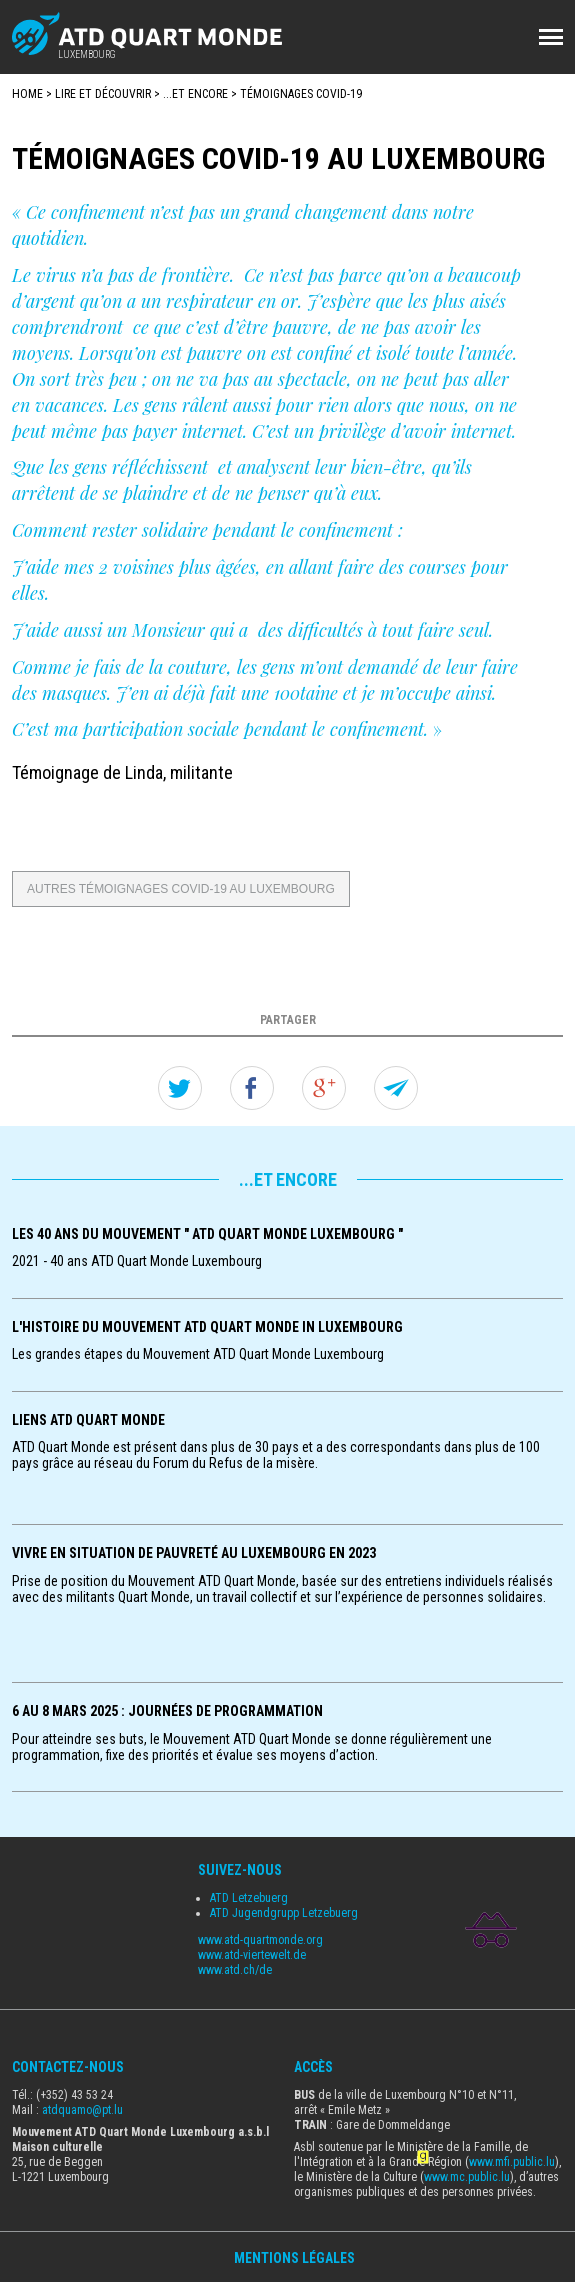 The width and height of the screenshot is (575, 2282). I want to click on open Goodreads app, so click(423, 2157).